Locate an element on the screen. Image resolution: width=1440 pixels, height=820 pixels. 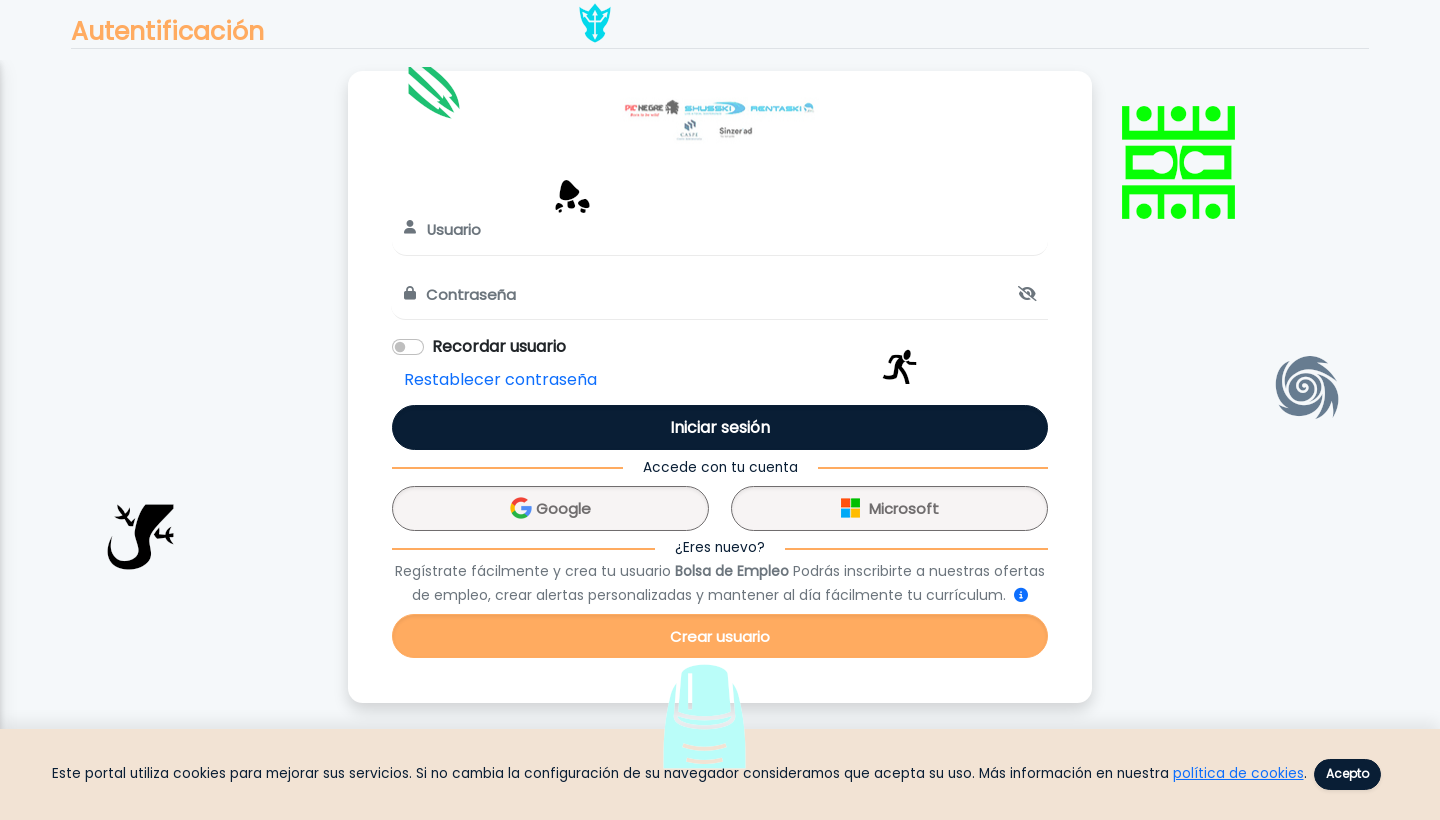
reptile or lizard category in a creature encyclopedia app is located at coordinates (140, 537).